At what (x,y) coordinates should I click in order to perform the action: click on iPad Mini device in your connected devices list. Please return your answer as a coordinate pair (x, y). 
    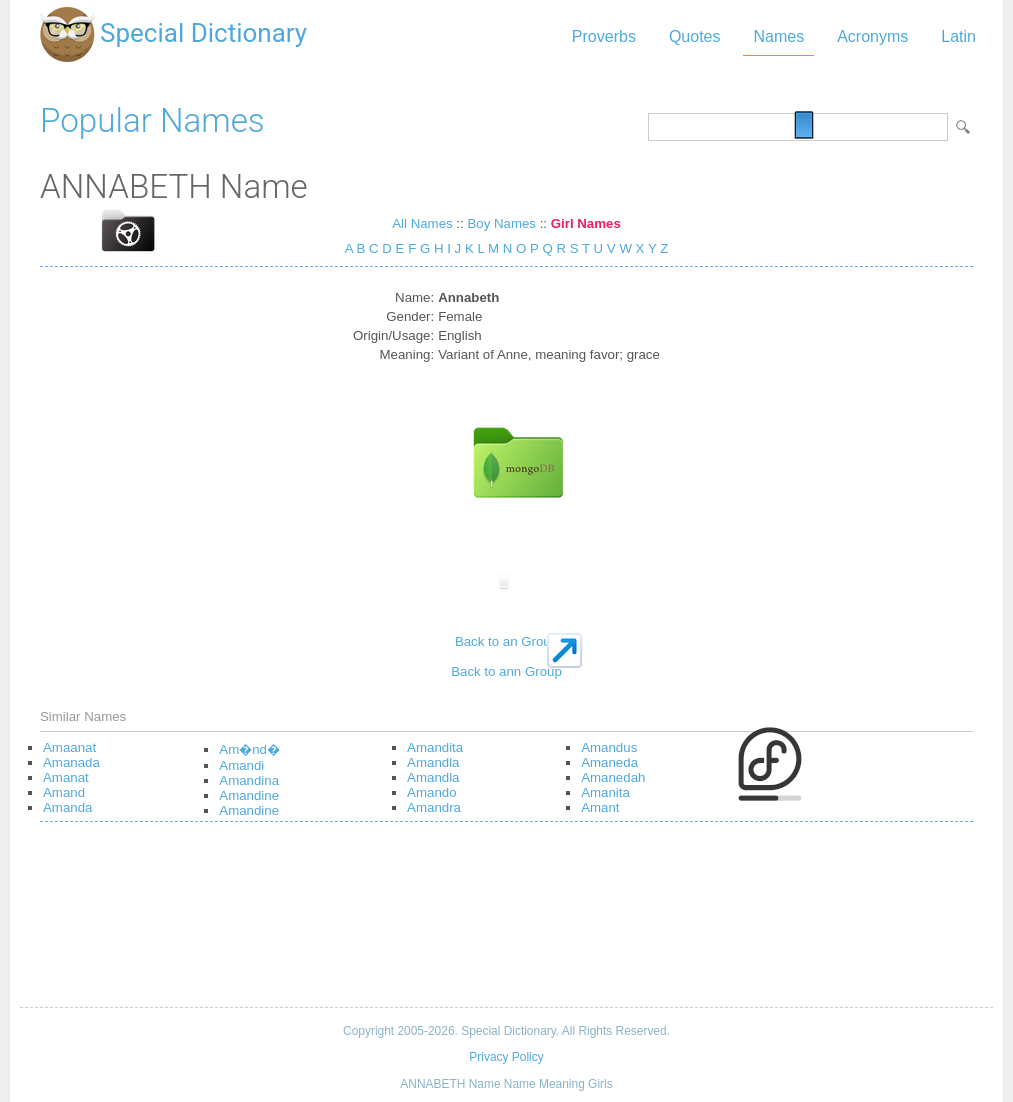
    Looking at the image, I should click on (804, 122).